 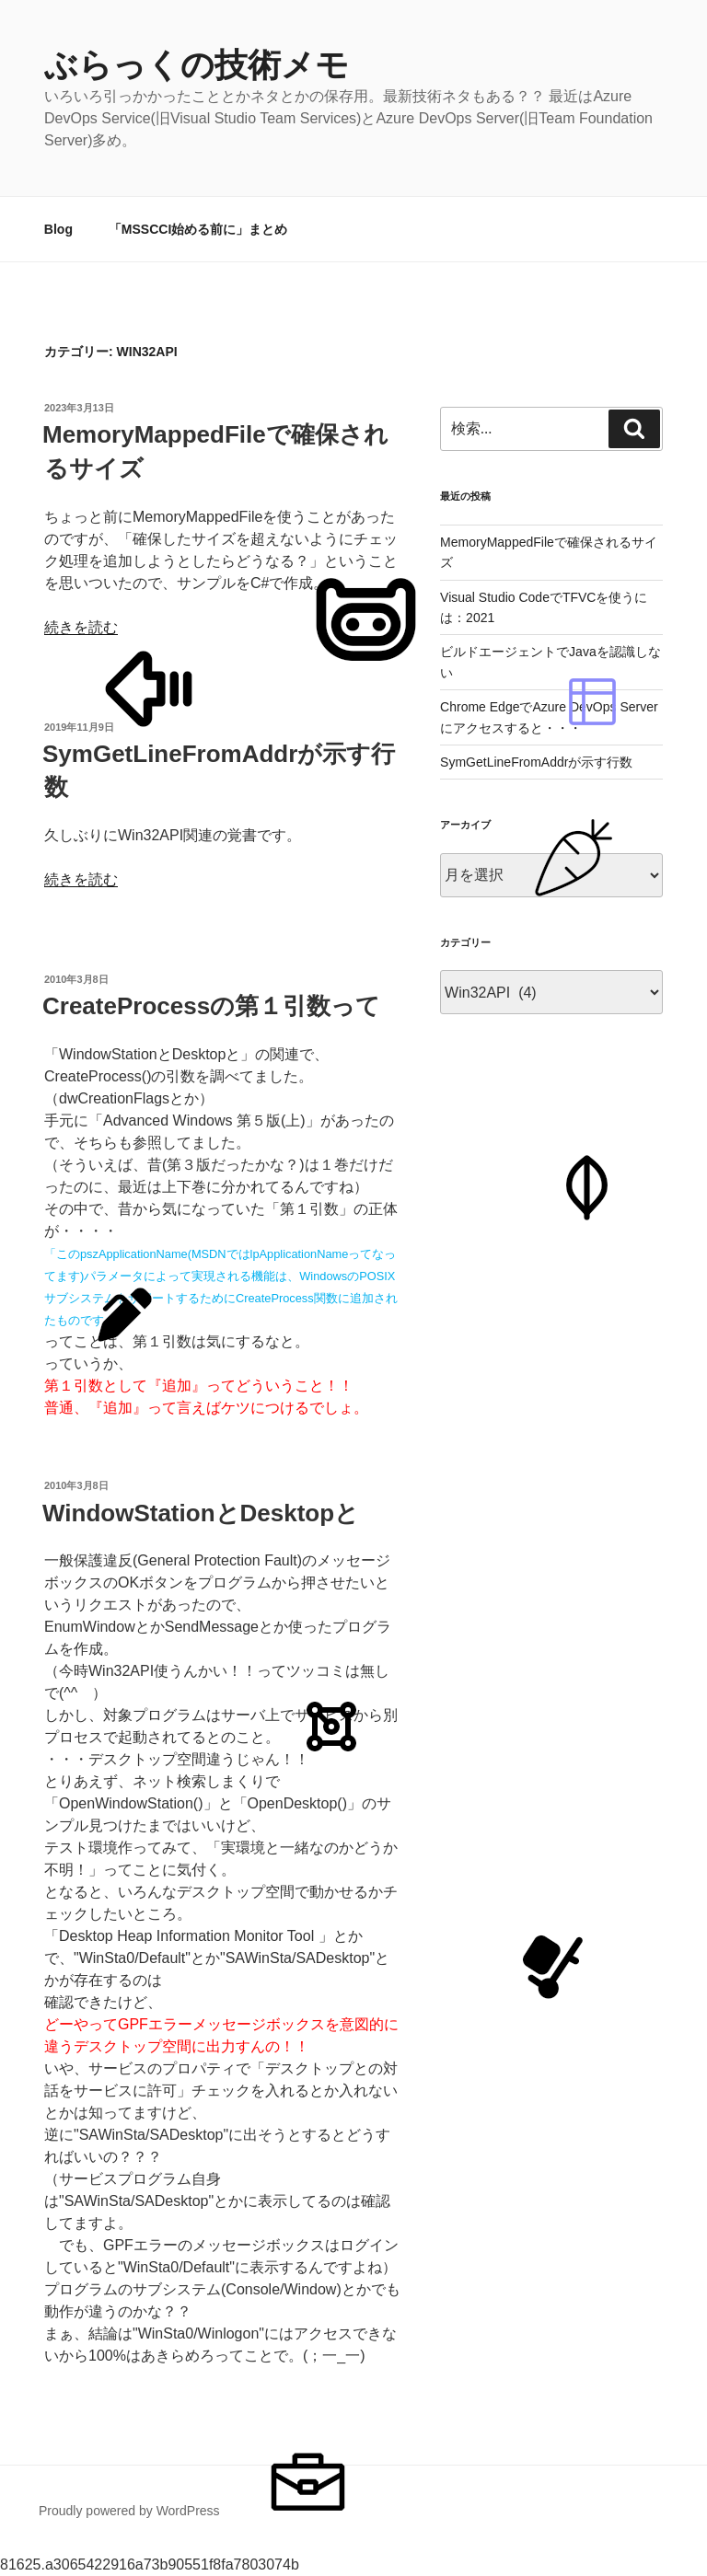 What do you see at coordinates (124, 1314) in the screenshot?
I see `edit or modify content` at bounding box center [124, 1314].